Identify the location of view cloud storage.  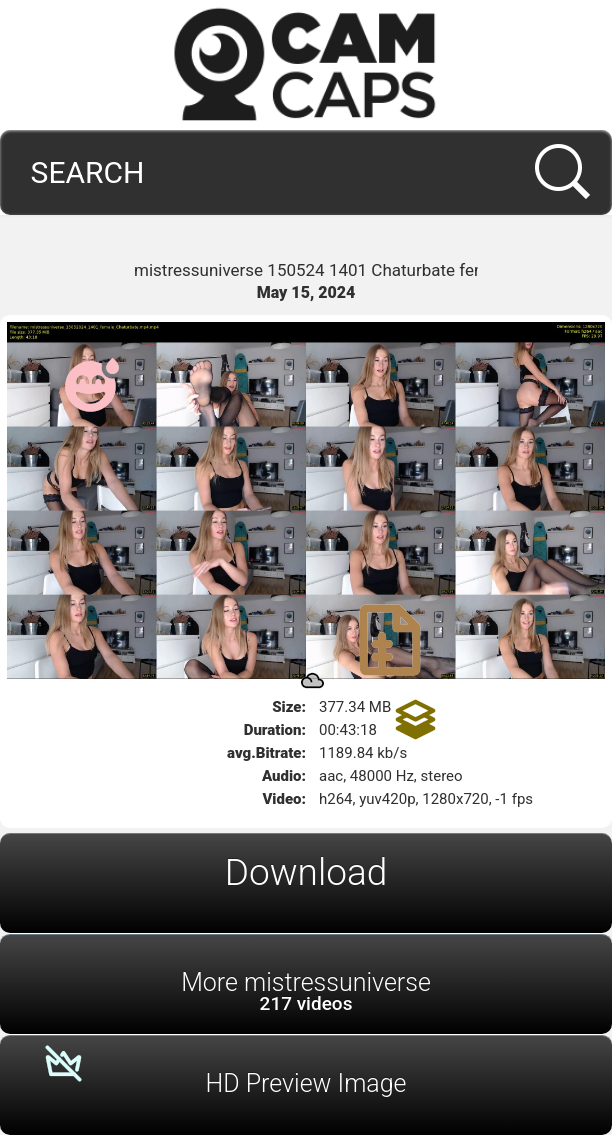
(312, 680).